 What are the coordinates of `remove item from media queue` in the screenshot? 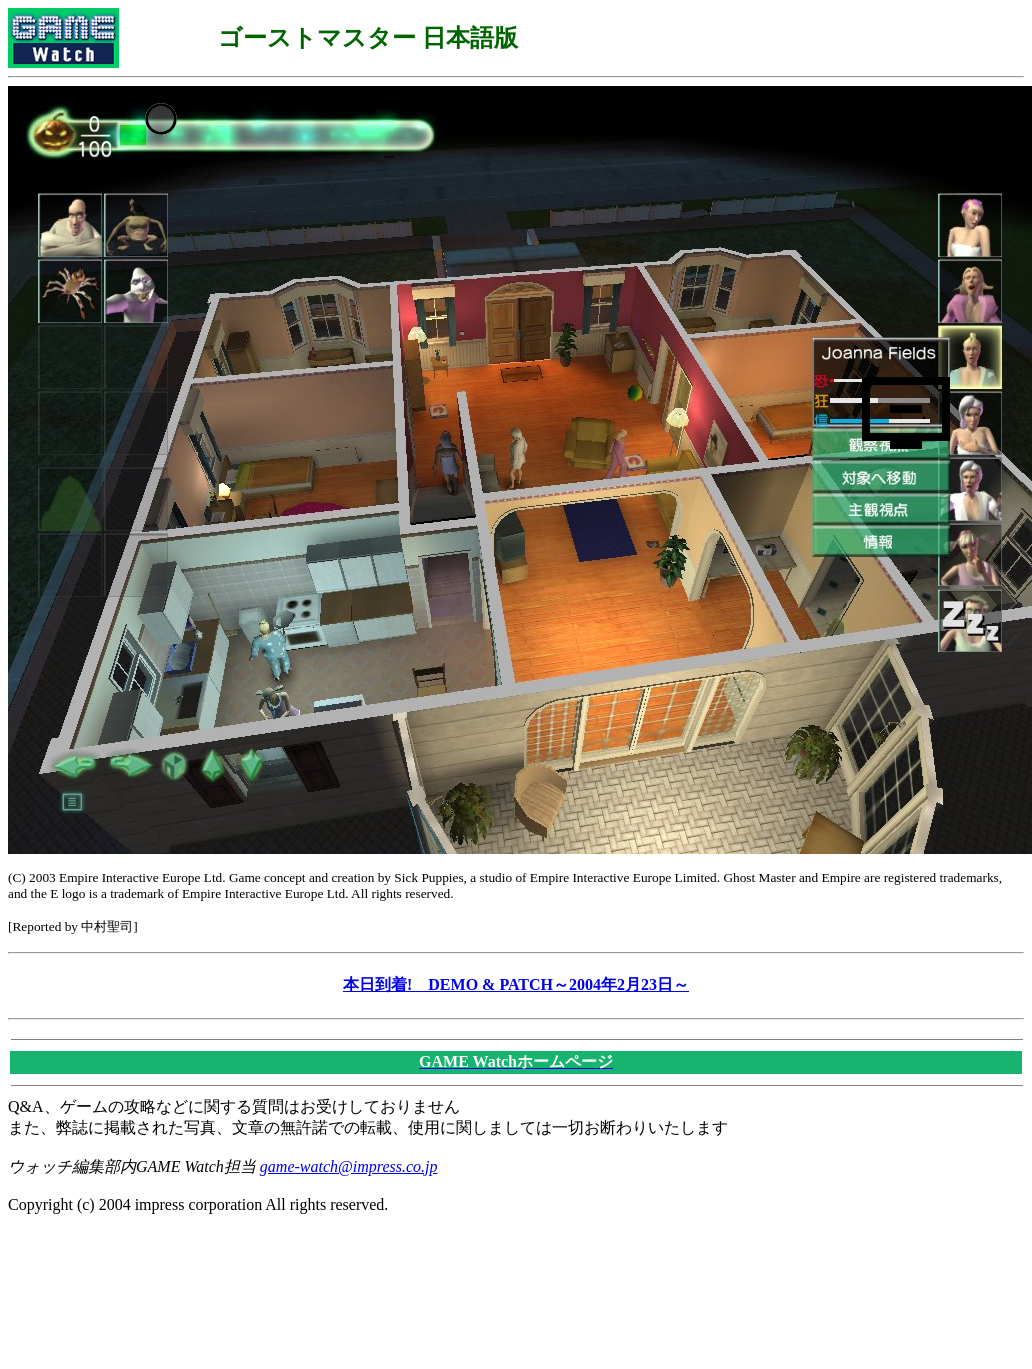 It's located at (906, 413).